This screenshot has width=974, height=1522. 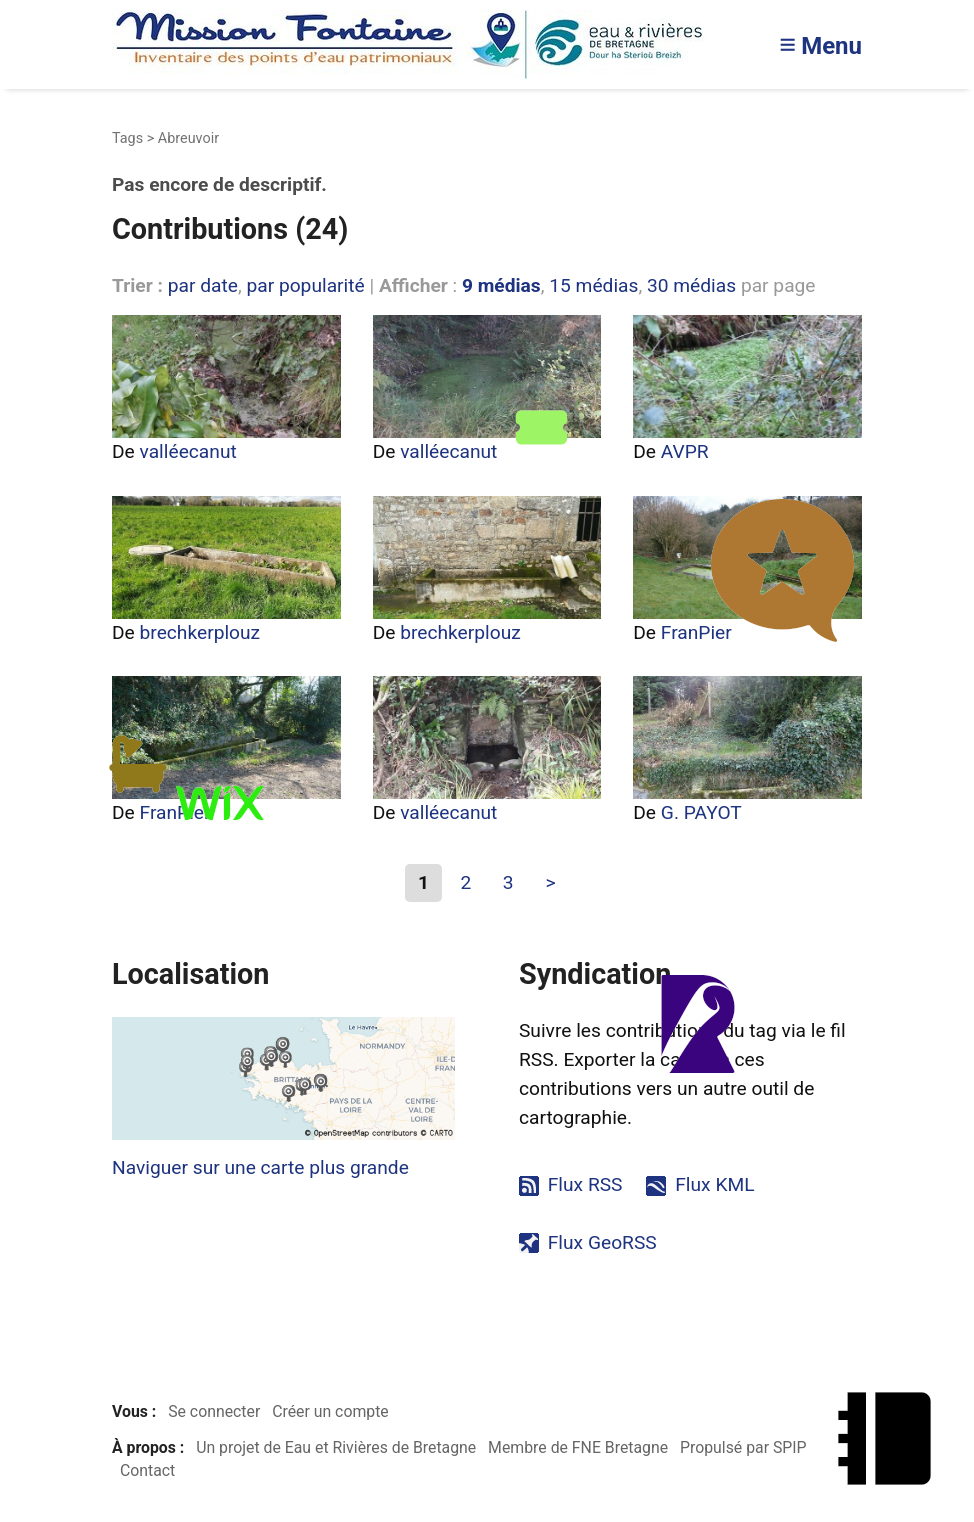 What do you see at coordinates (541, 427) in the screenshot?
I see `view your tickets or passes` at bounding box center [541, 427].